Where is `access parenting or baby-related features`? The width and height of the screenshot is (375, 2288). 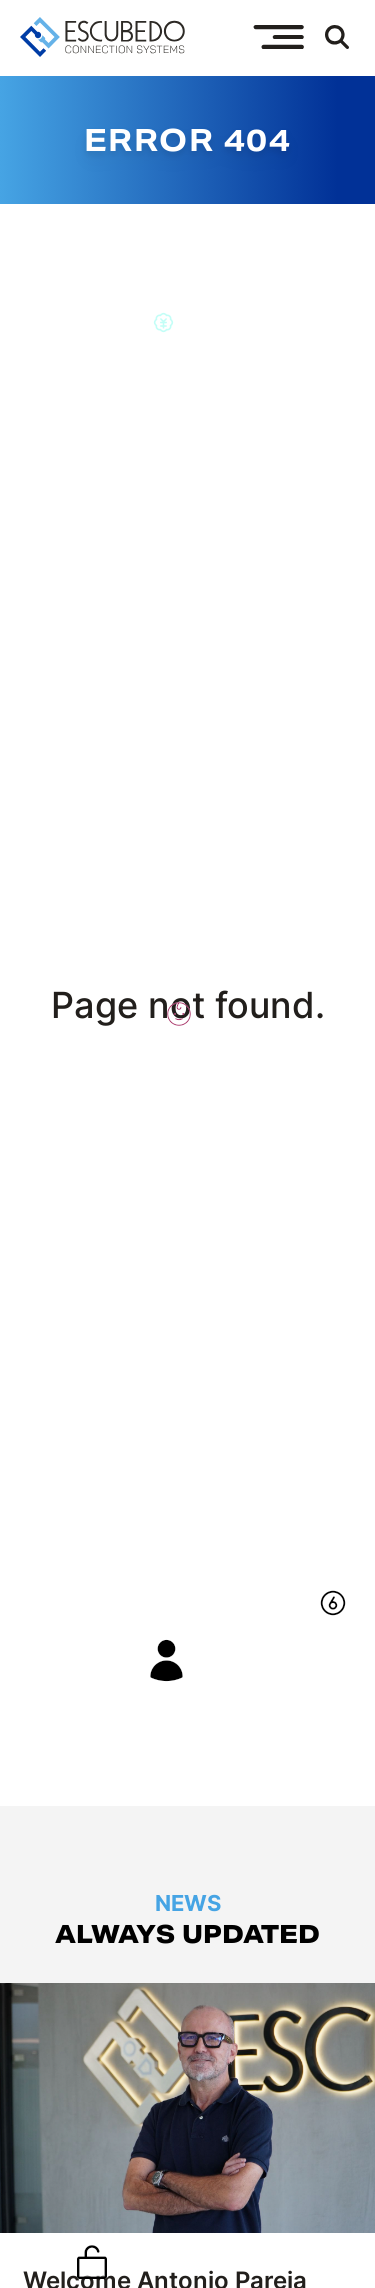
access parenting or baby-related features is located at coordinates (179, 1014).